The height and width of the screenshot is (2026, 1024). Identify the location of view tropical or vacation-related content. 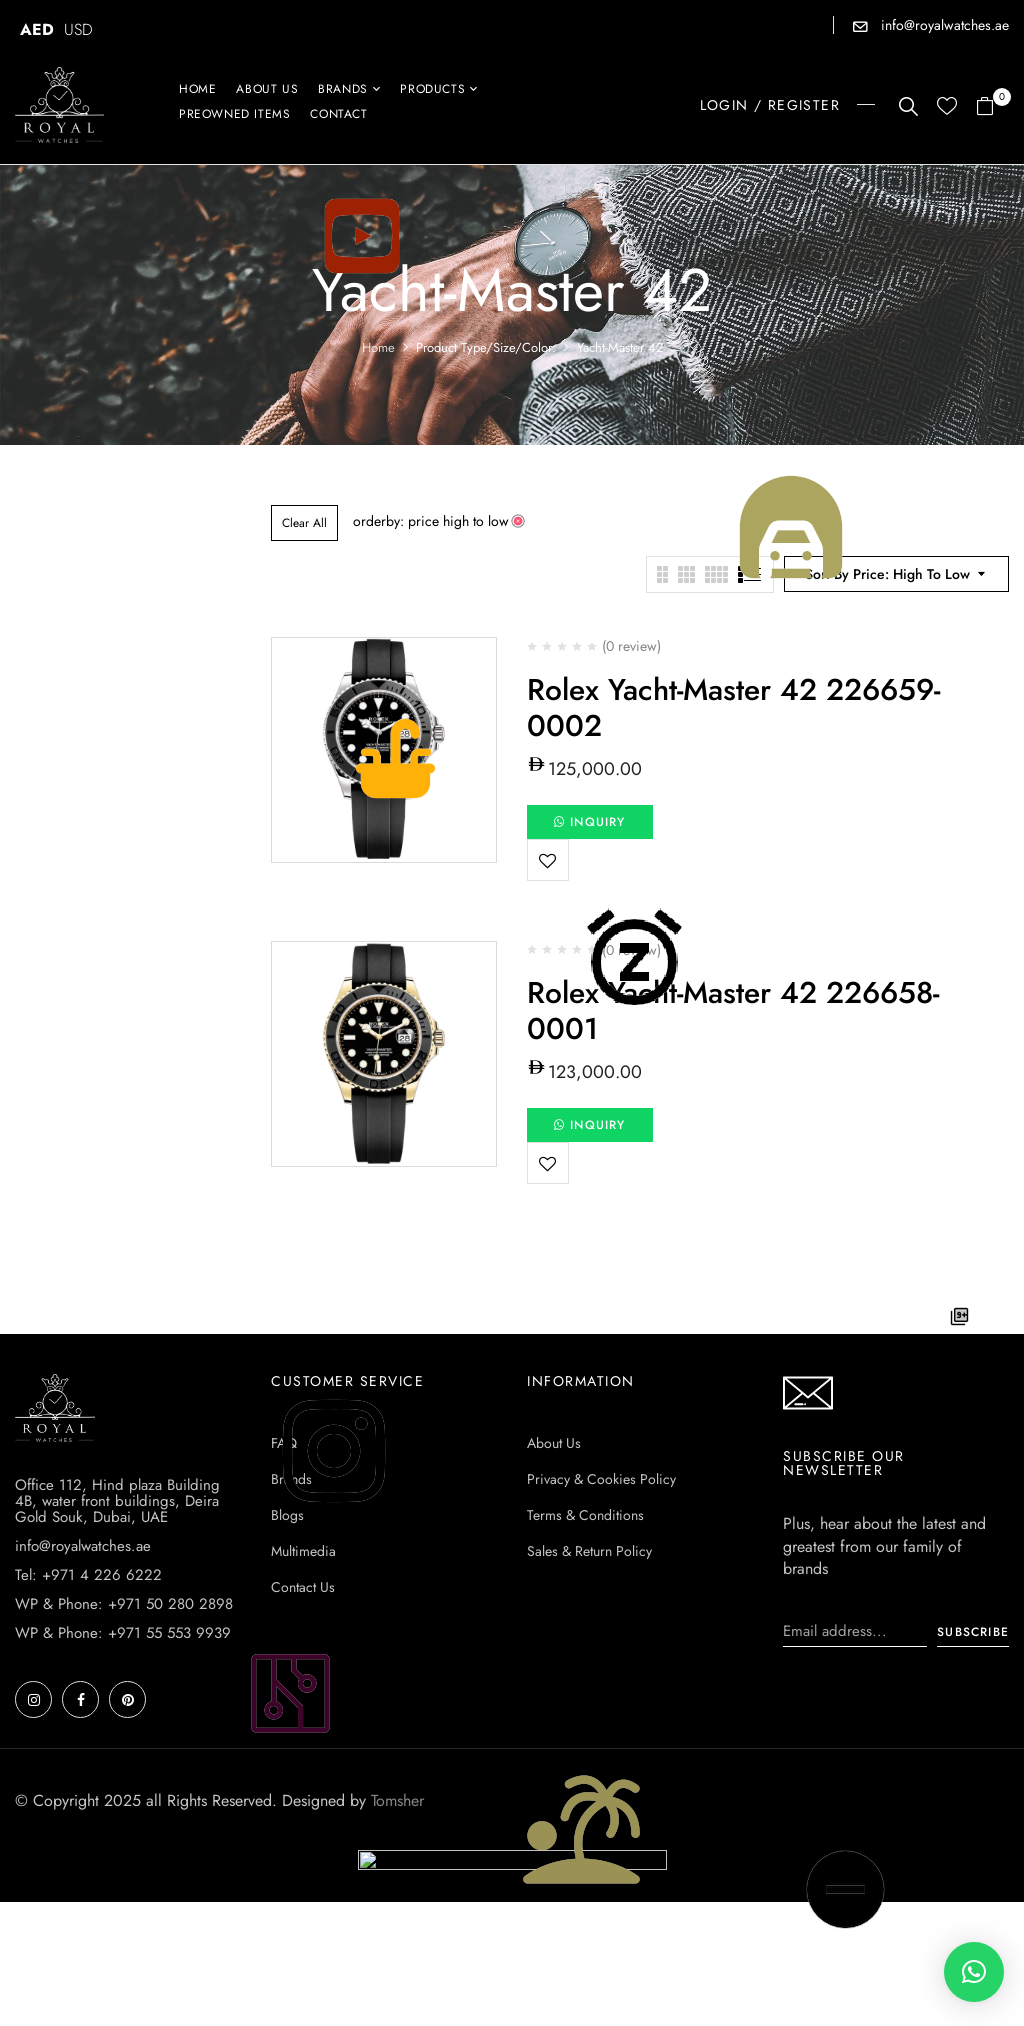
(581, 1829).